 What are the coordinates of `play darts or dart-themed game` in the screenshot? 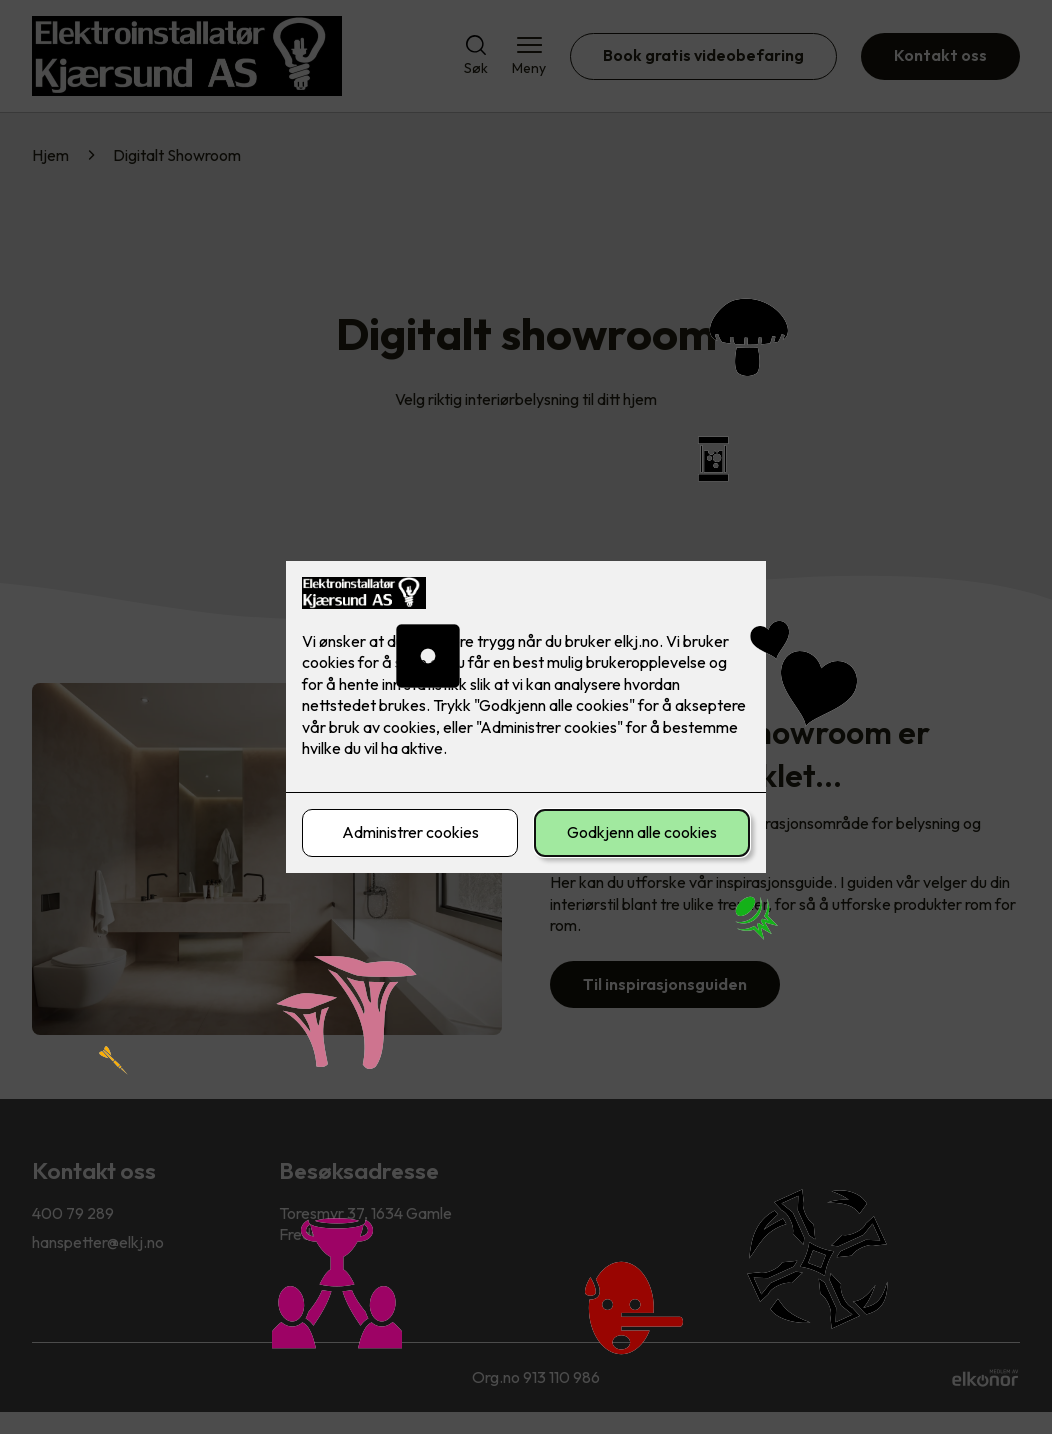 It's located at (113, 1060).